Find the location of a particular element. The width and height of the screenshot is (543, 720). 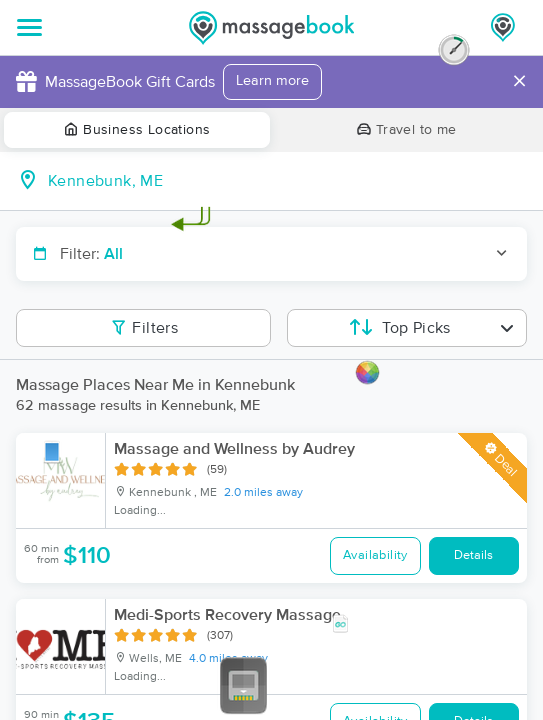

a go programming language source file is located at coordinates (340, 623).